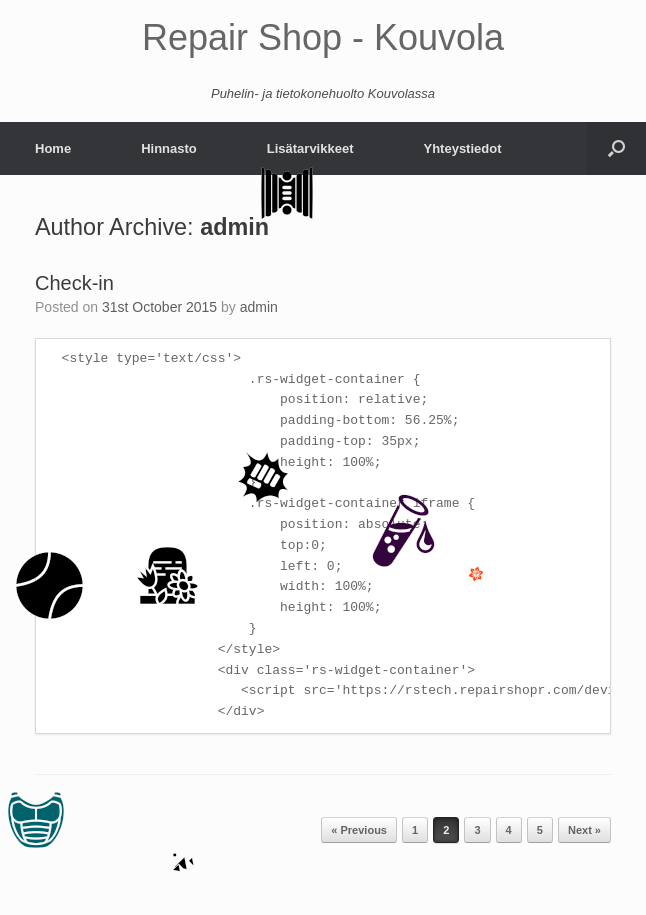 The height and width of the screenshot is (915, 646). What do you see at coordinates (167, 574) in the screenshot?
I see `memorial or cemetery location marker` at bounding box center [167, 574].